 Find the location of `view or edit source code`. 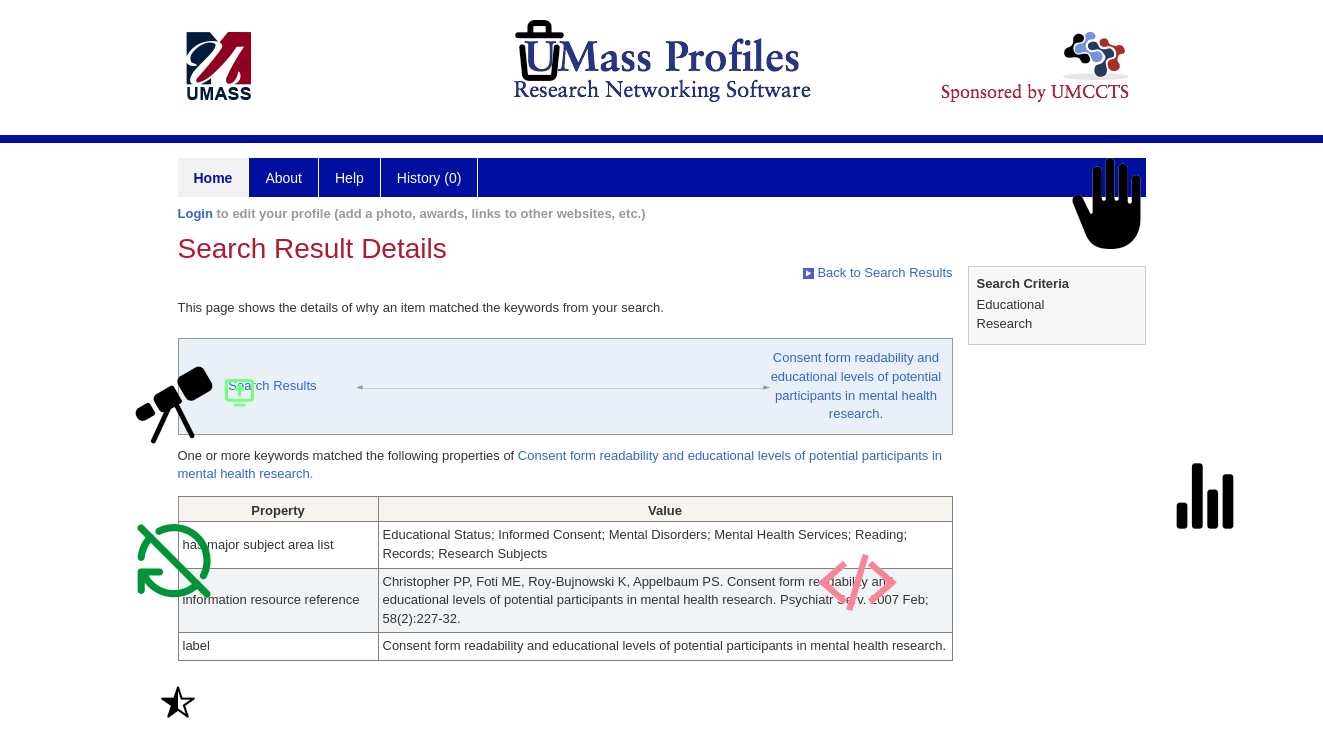

view or edit source code is located at coordinates (857, 582).